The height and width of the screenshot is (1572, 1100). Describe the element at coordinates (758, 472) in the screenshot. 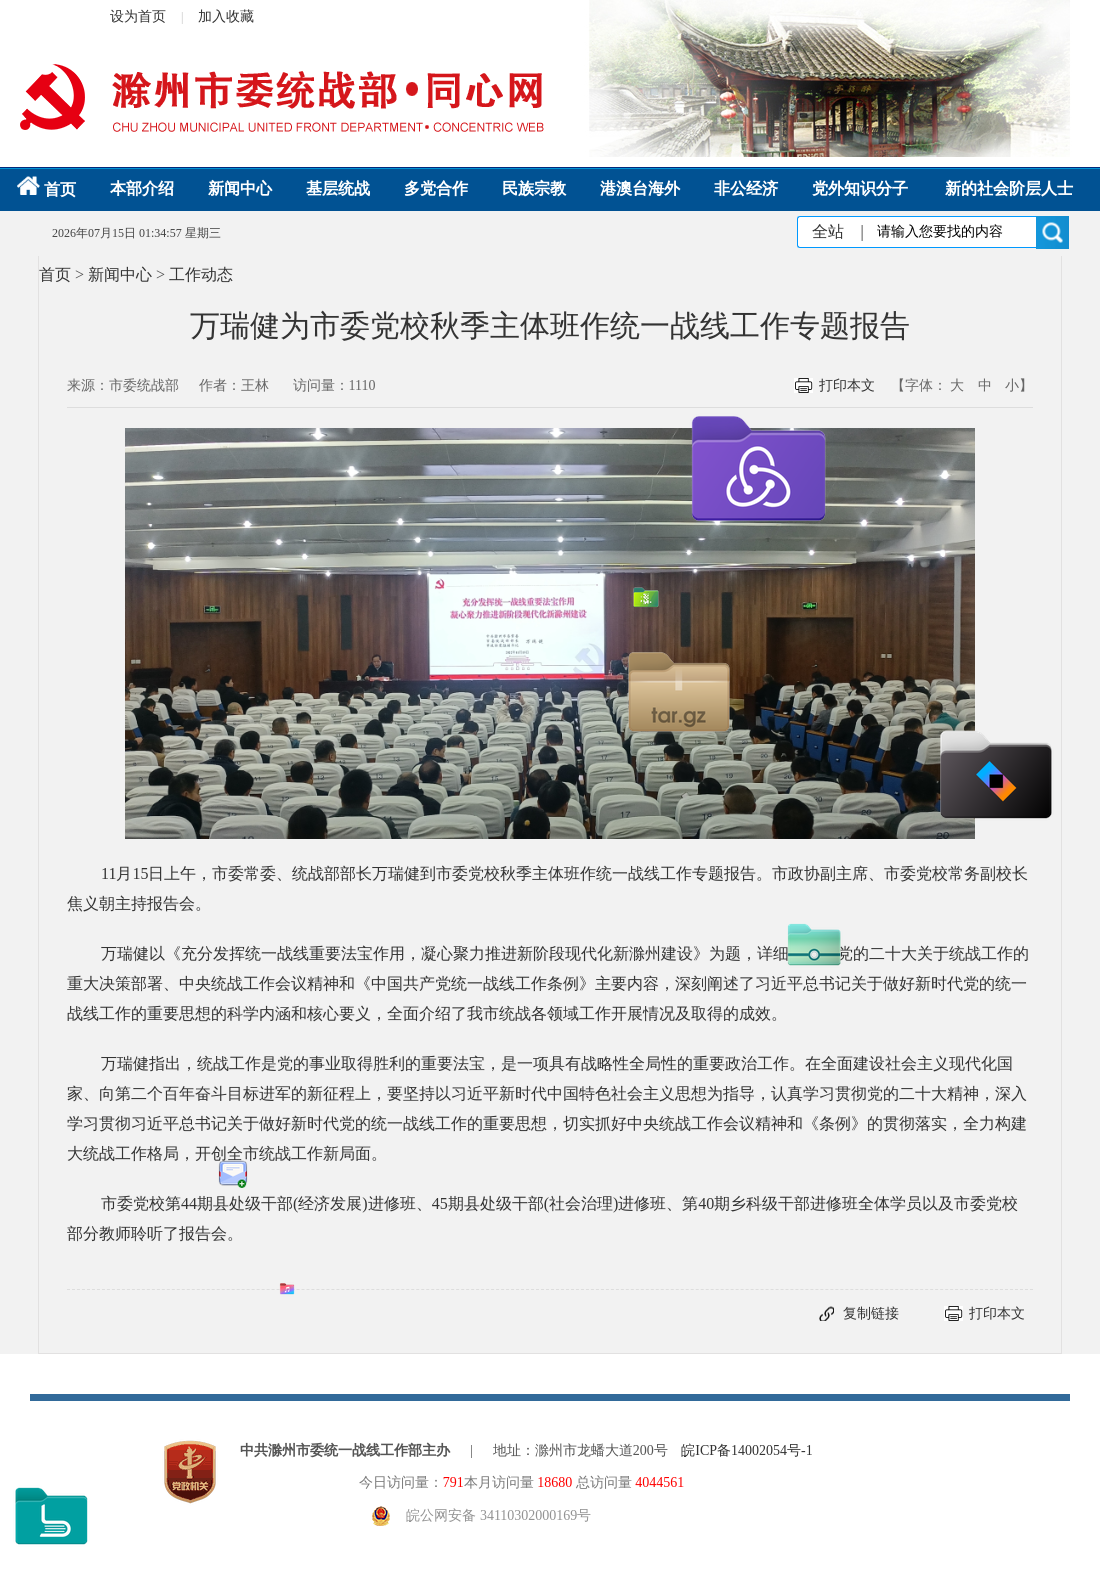

I see `folder containing redux state management files` at that location.